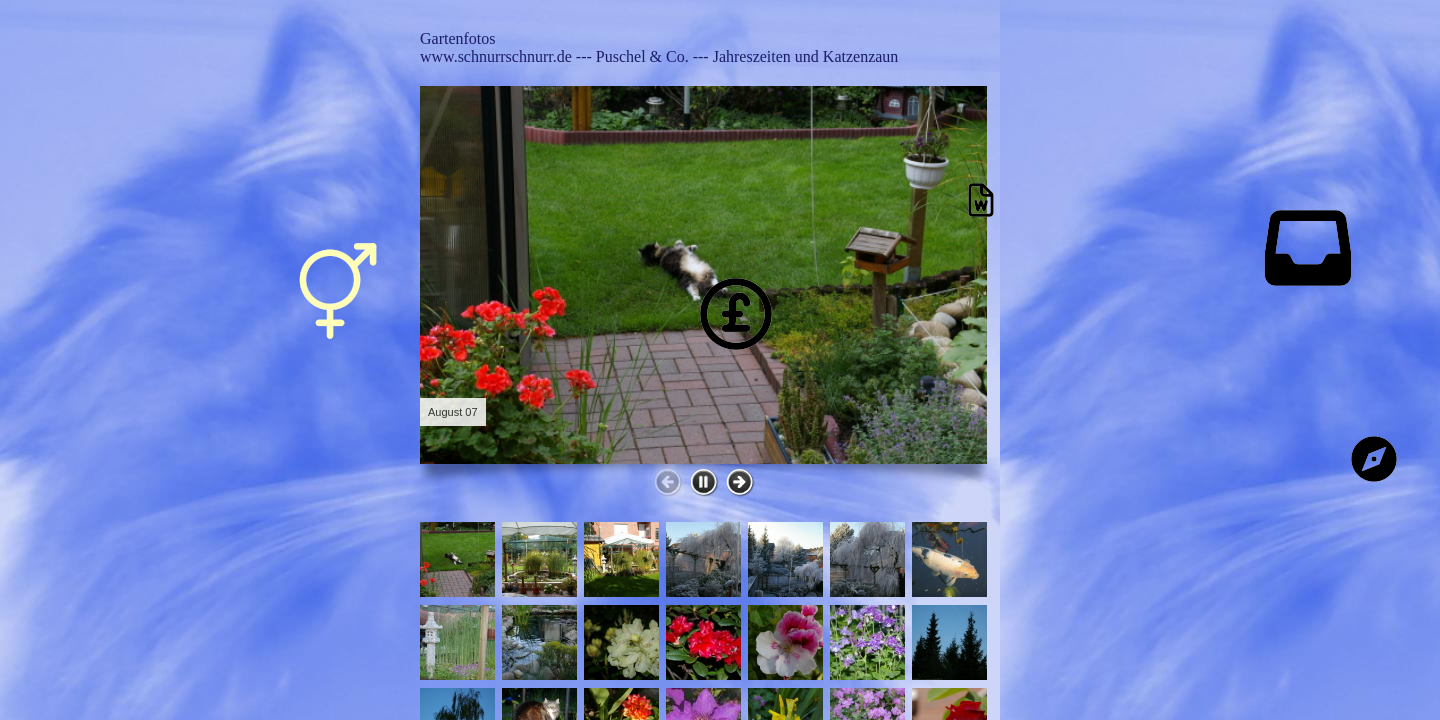 The height and width of the screenshot is (720, 1440). I want to click on view balance in british pounds, so click(736, 314).